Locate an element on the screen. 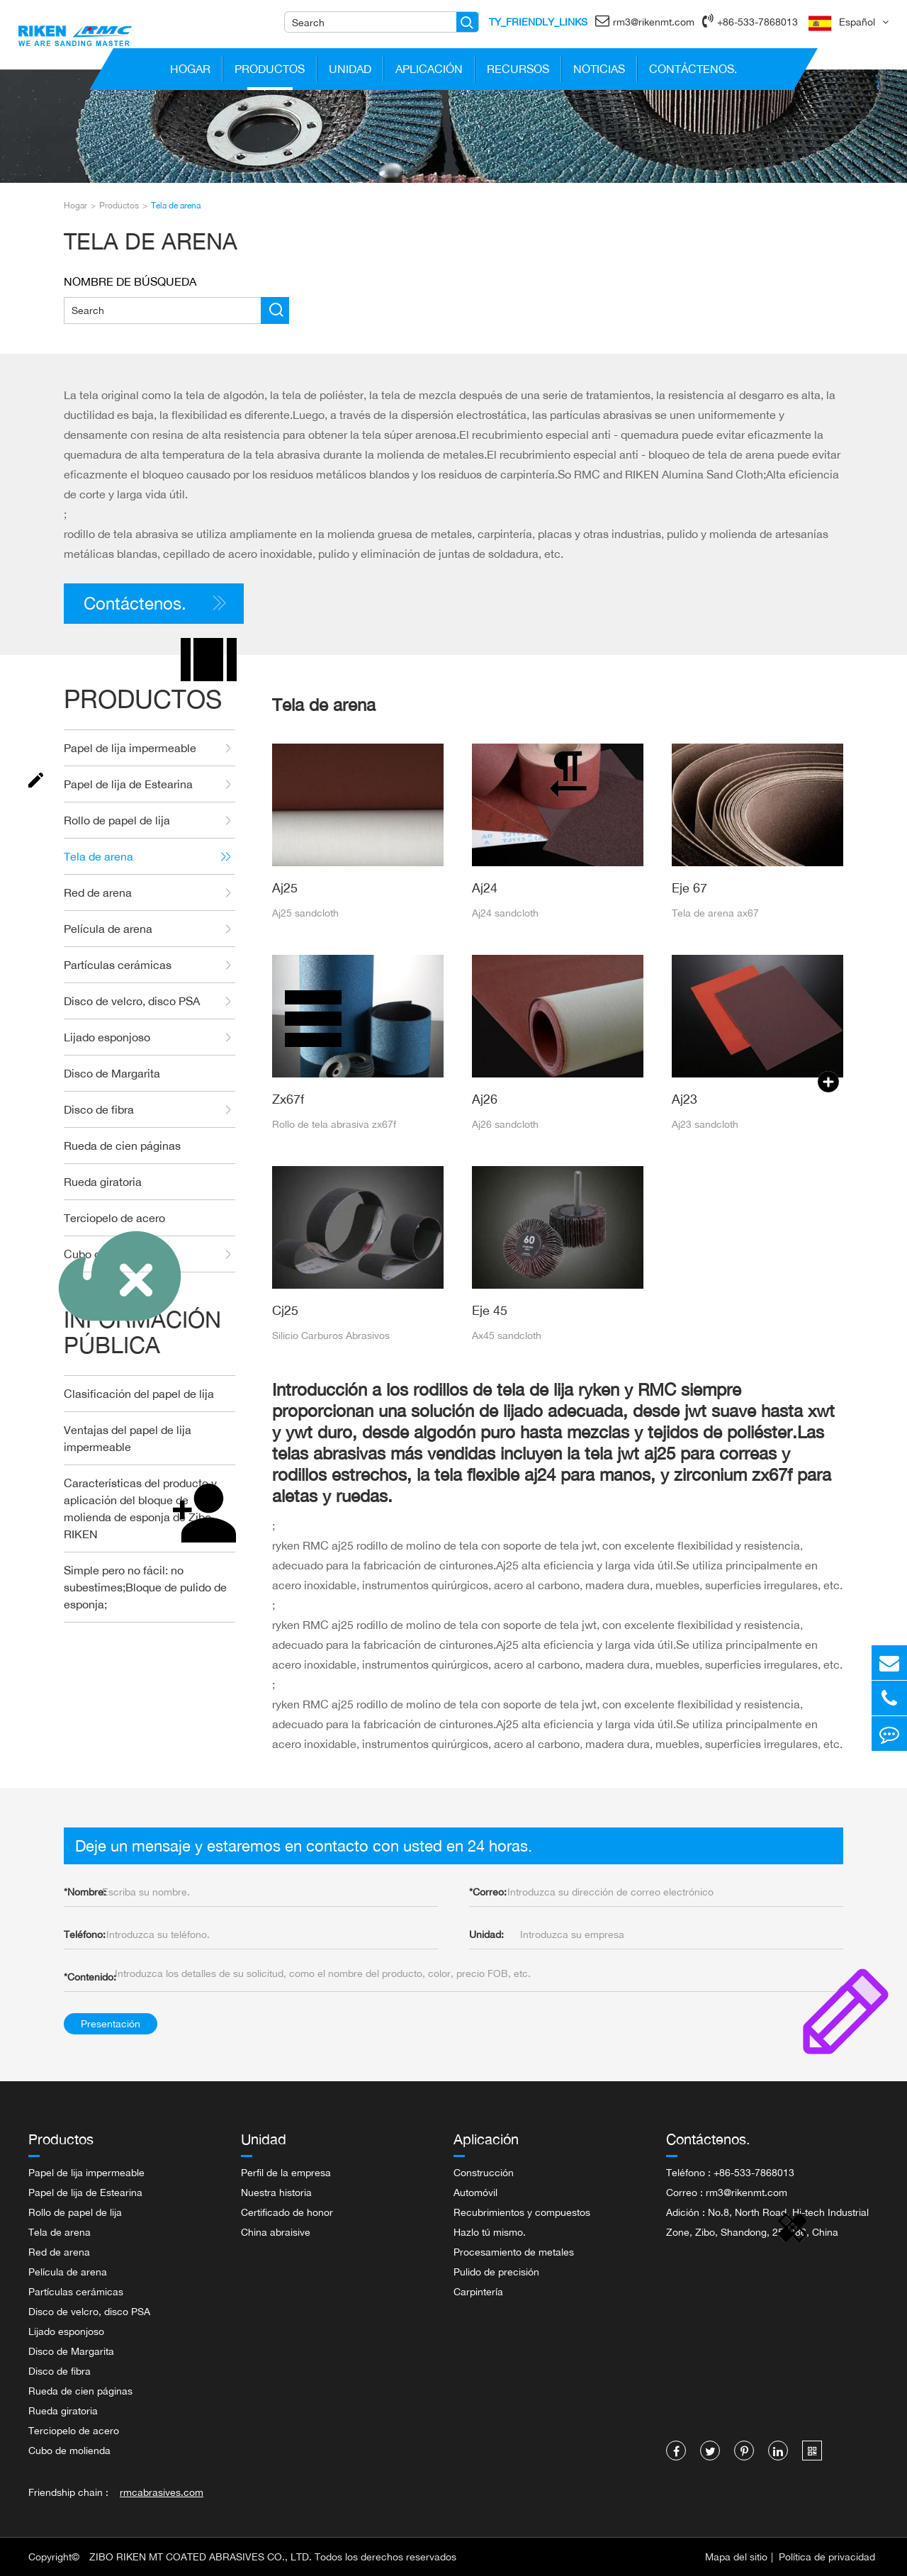  switch to column or array view layout is located at coordinates (207, 661).